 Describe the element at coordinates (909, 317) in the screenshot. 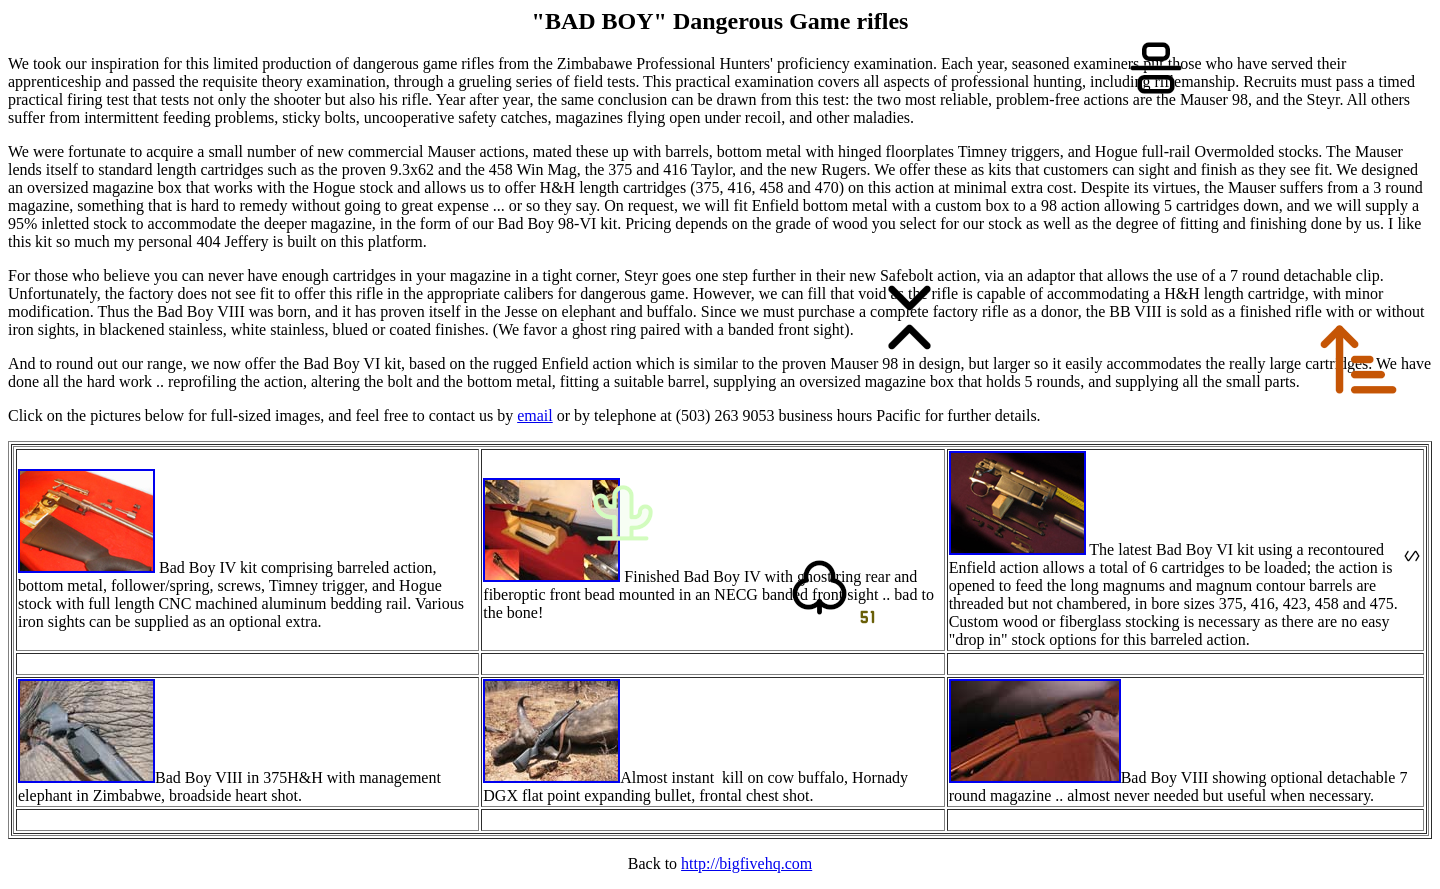

I see `collapse expanded content` at that location.